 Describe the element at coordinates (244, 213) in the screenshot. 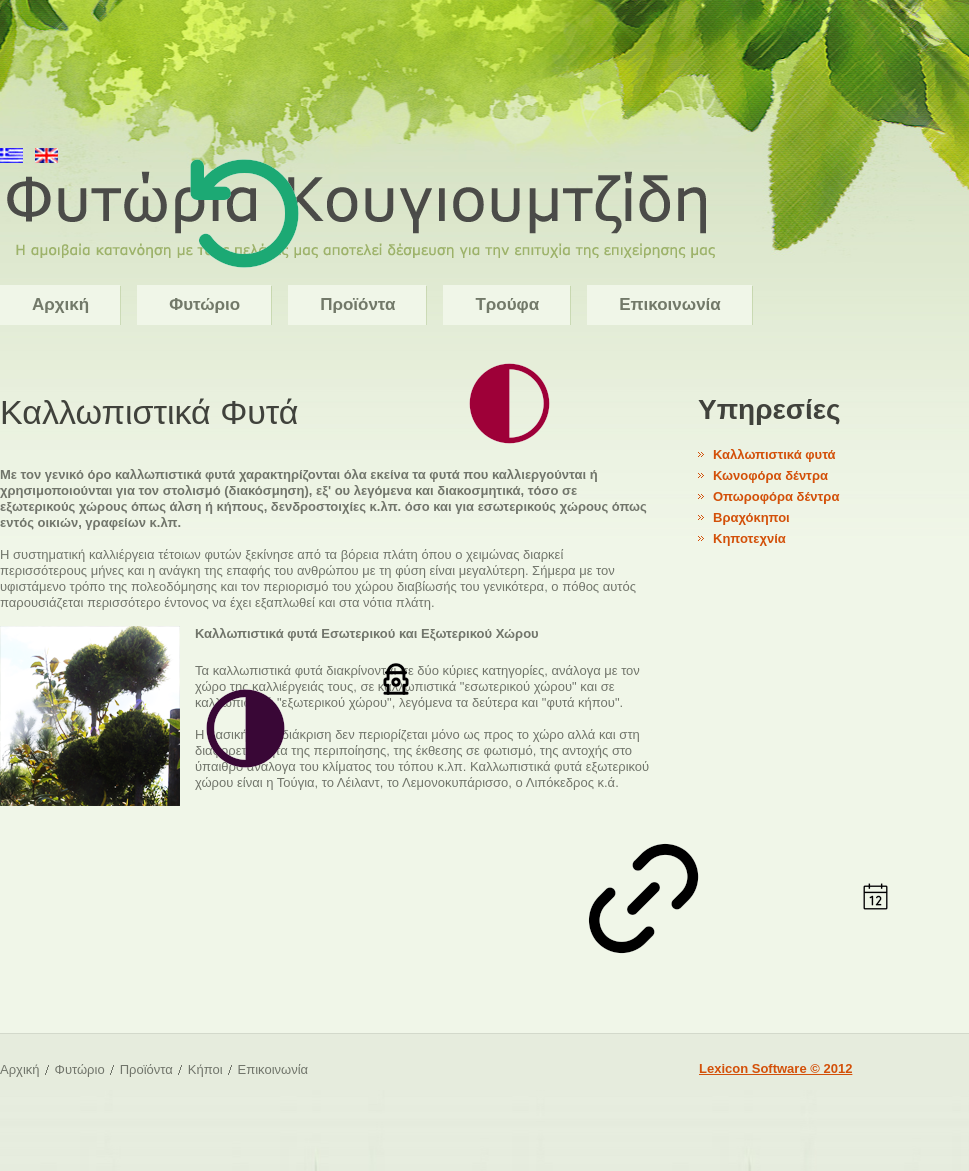

I see `undo the last action` at that location.